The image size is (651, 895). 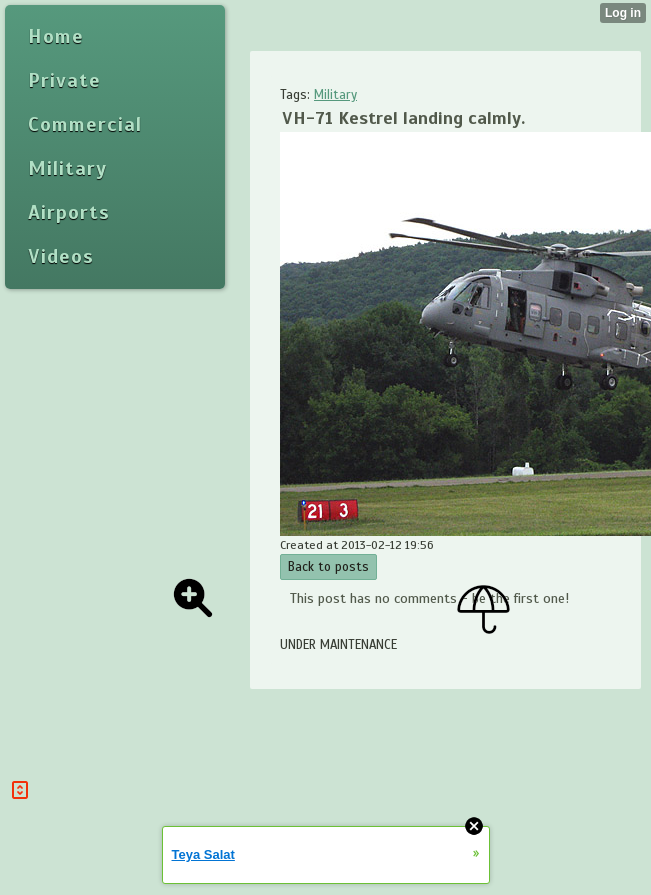 I want to click on zoom in on content, so click(x=193, y=598).